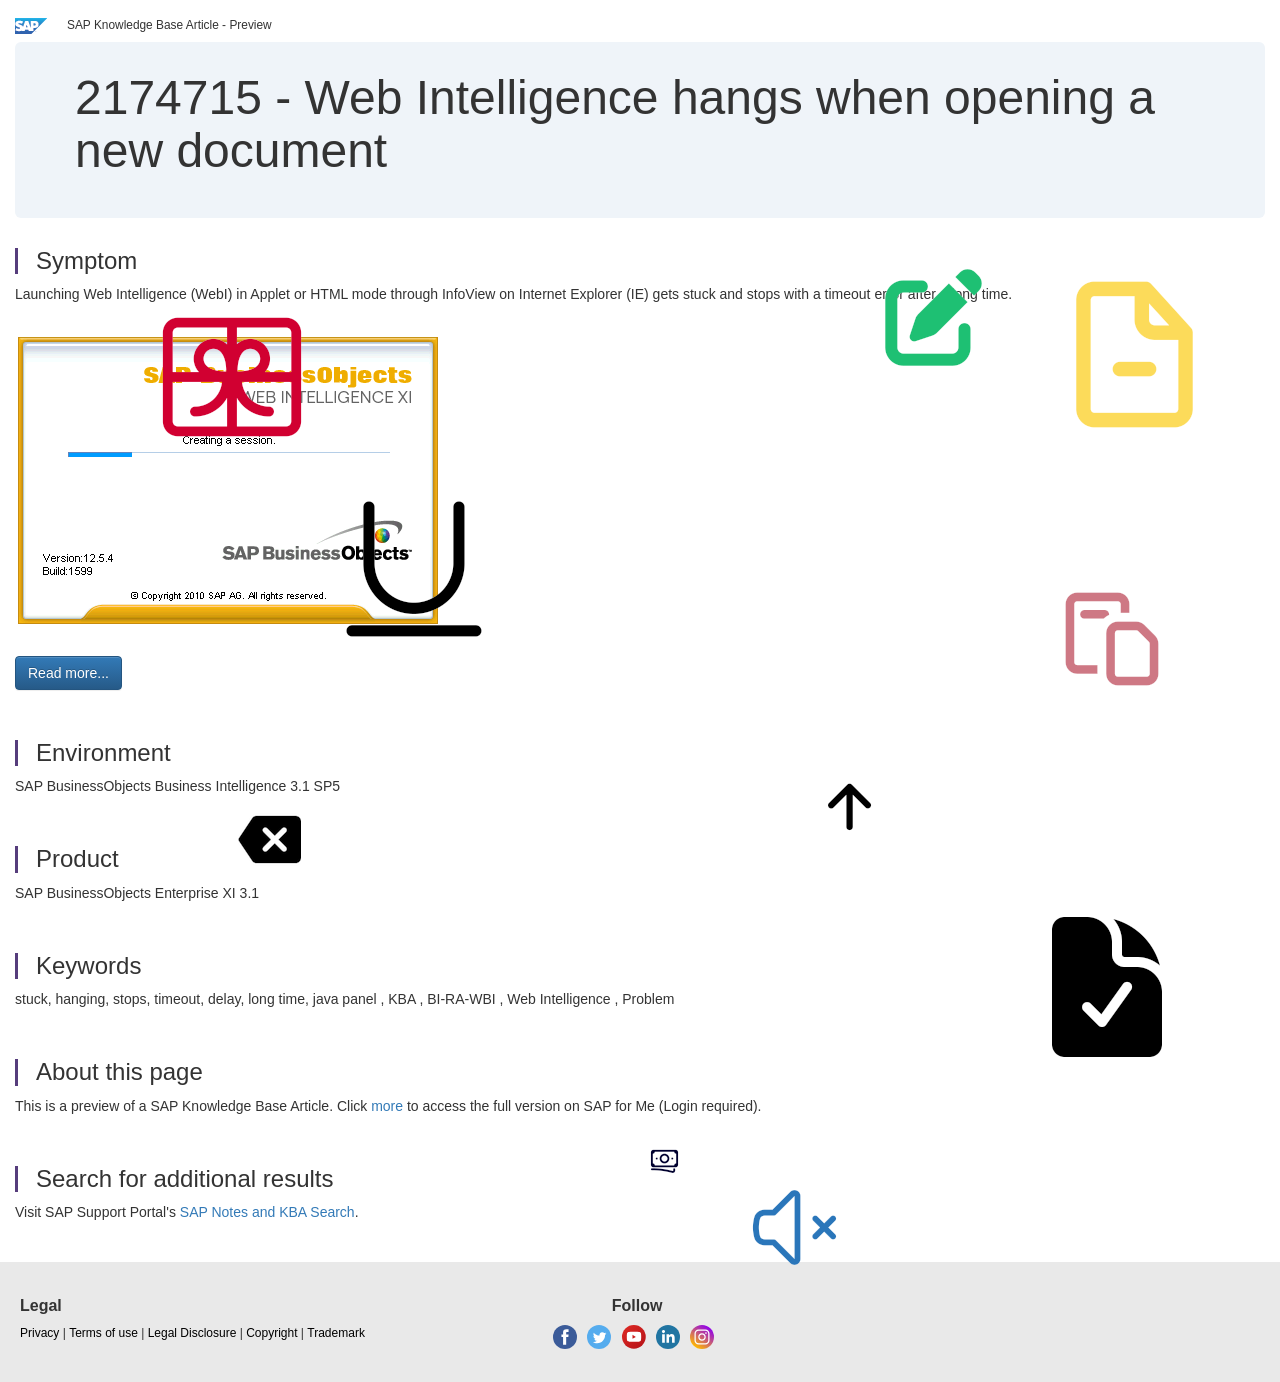  I want to click on document verified or approved, so click(1107, 987).